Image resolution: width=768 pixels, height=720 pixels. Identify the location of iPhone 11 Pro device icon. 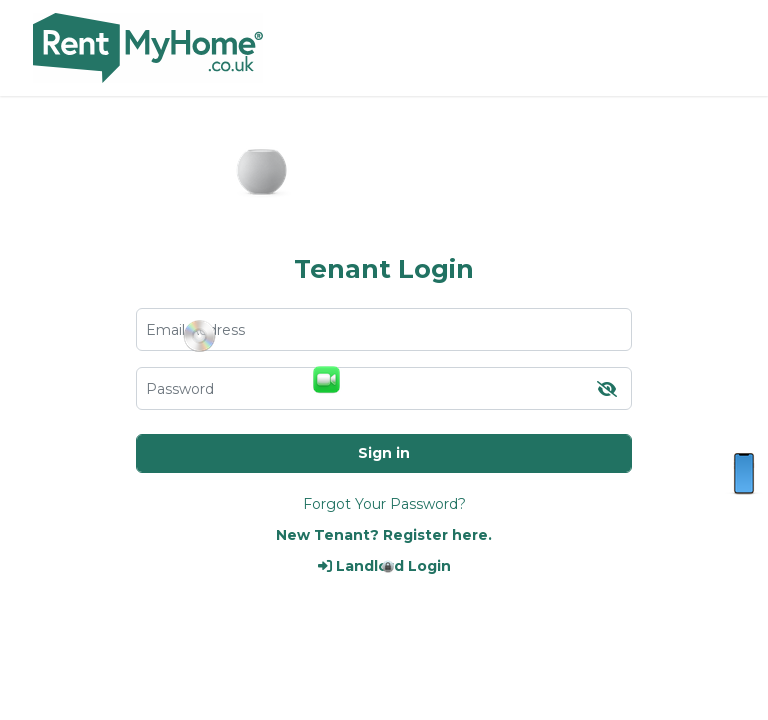
(744, 474).